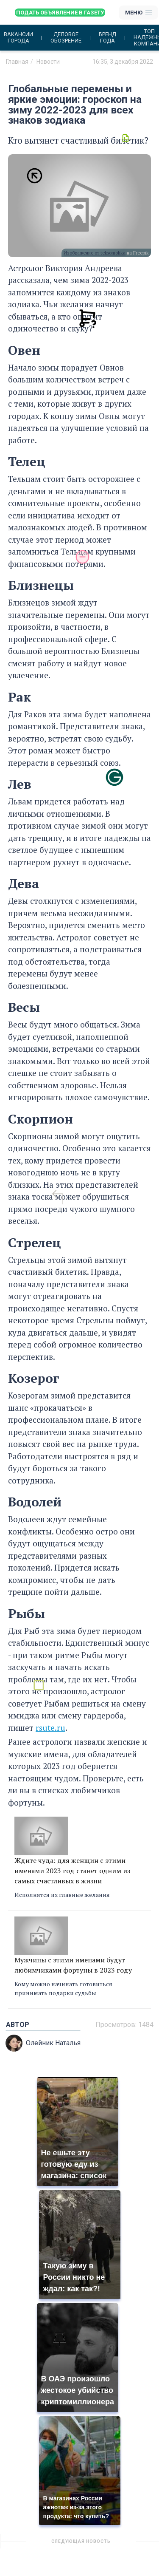 Image resolution: width=159 pixels, height=2576 pixels. I want to click on undo or go back to previous action, so click(58, 1197).